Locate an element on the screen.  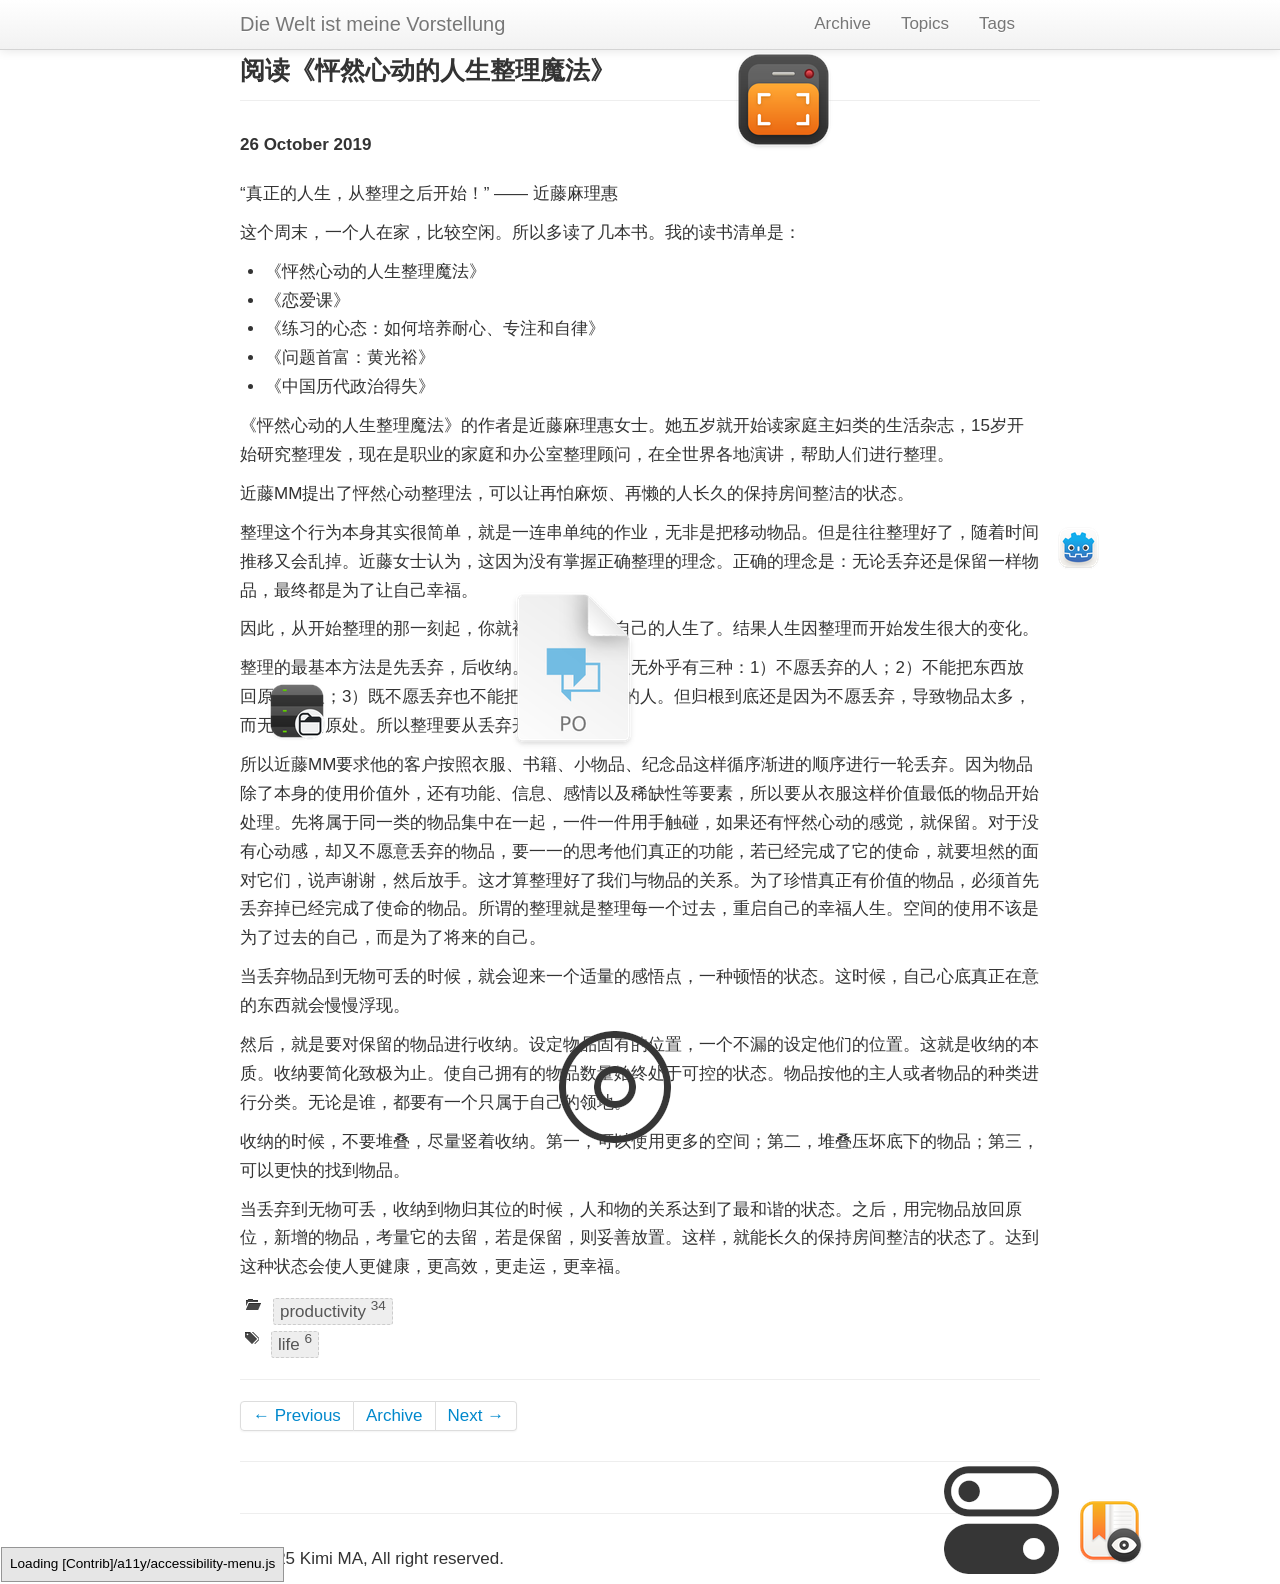
a PO translation file is located at coordinates (573, 670).